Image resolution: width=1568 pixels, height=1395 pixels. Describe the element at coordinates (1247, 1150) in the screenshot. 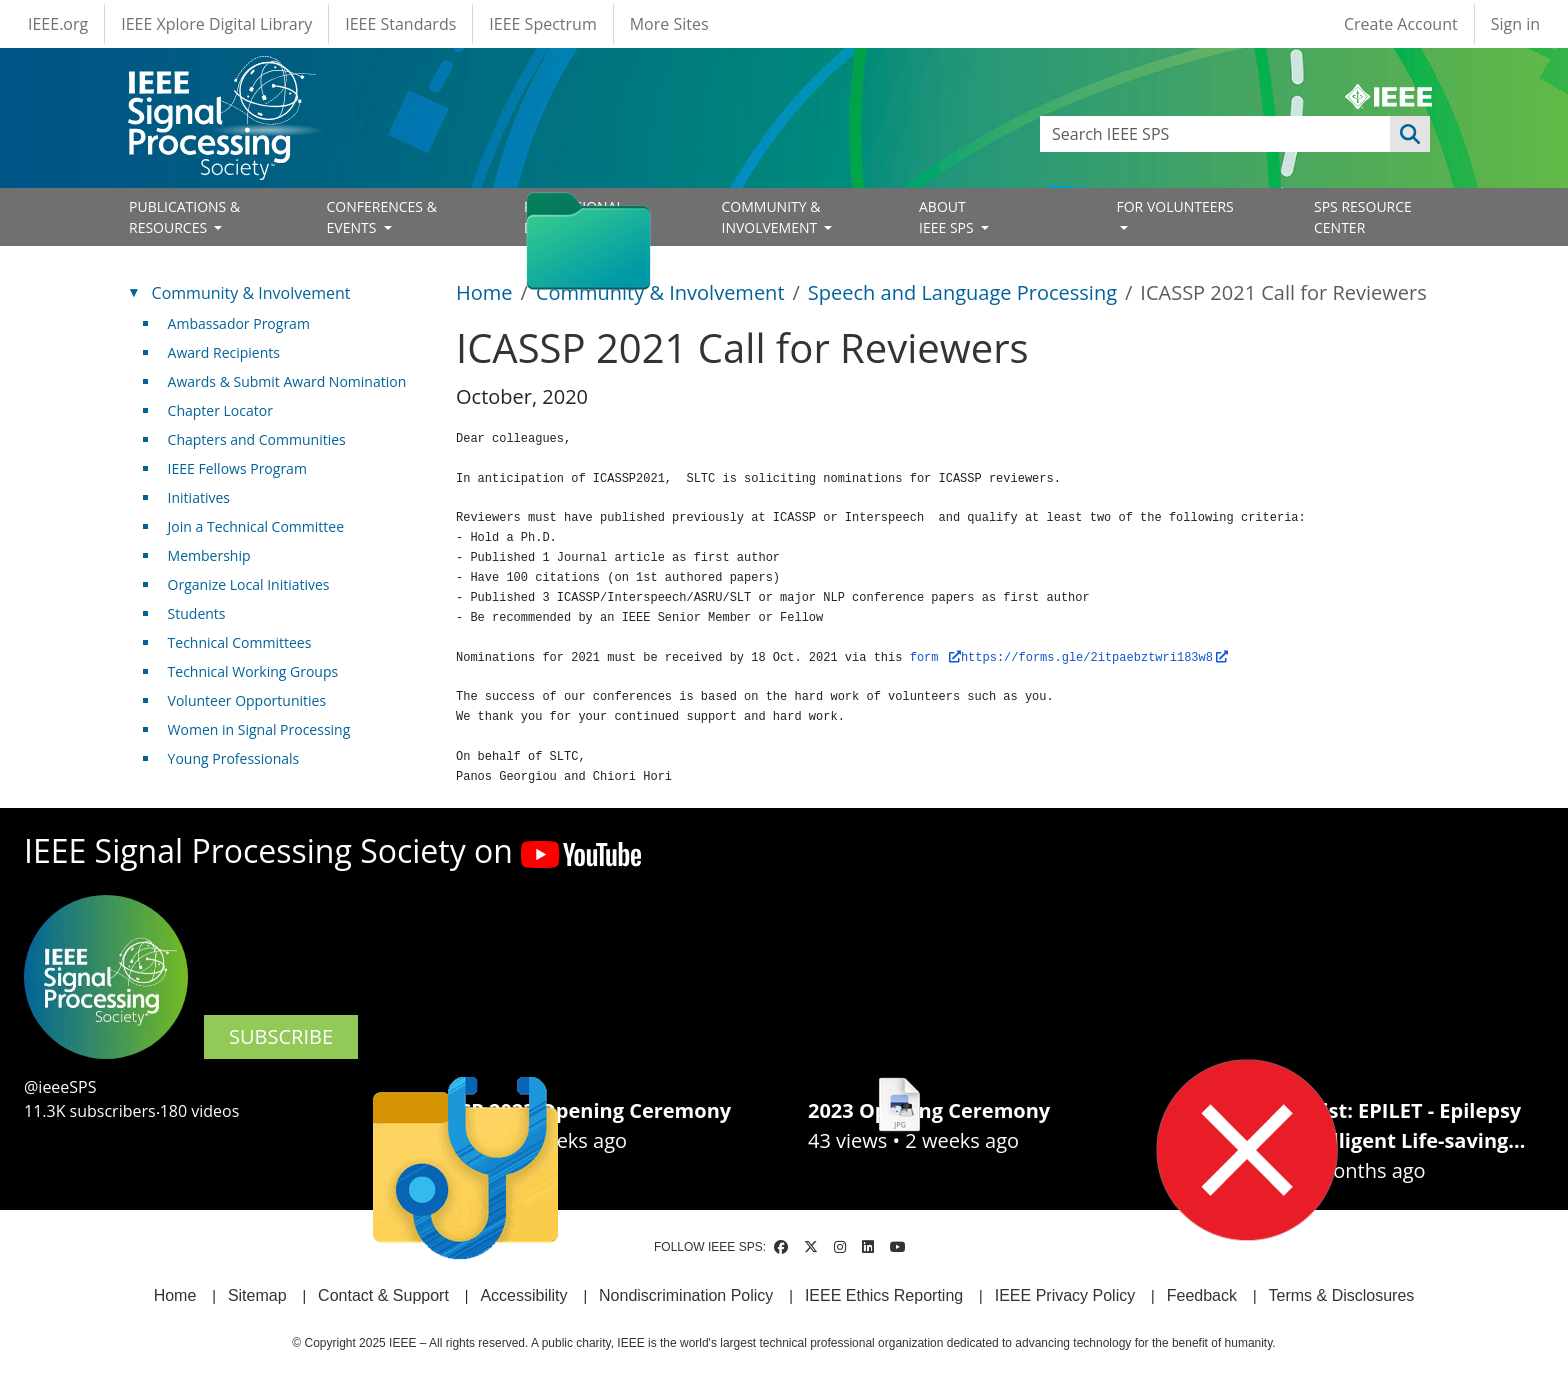

I see `OneDrive sync error or failure` at that location.